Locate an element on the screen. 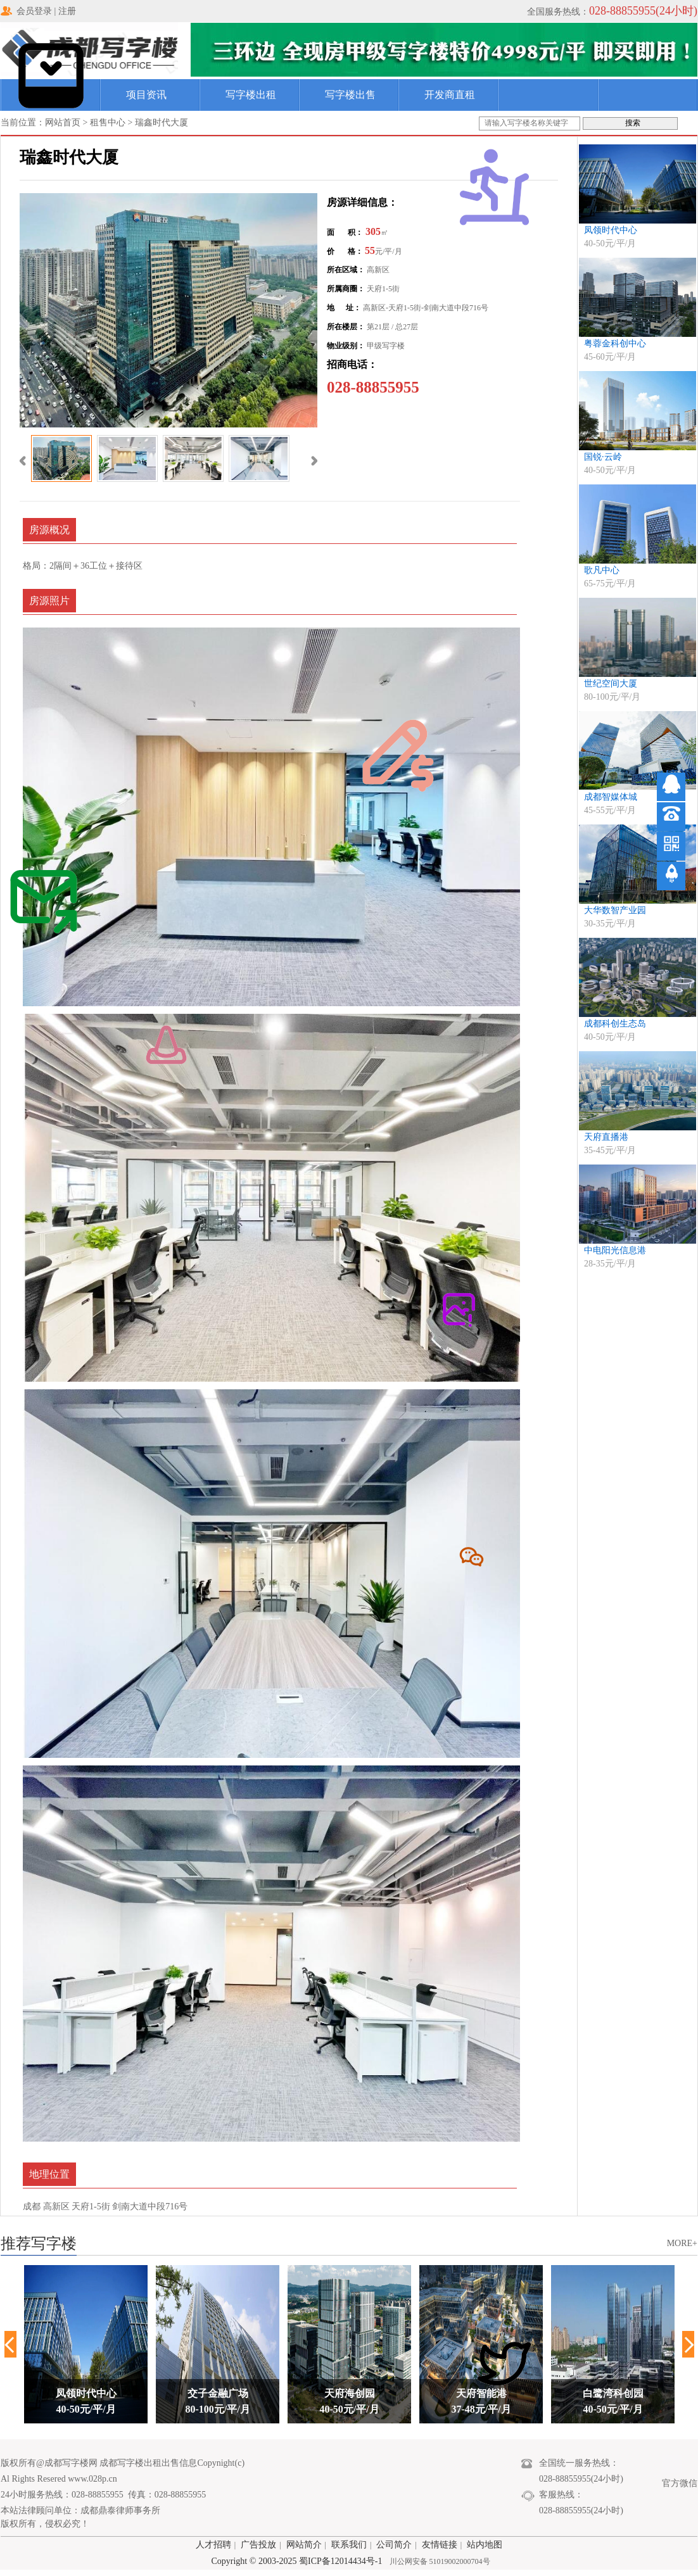 This screenshot has width=698, height=2576. open WeChat messaging app is located at coordinates (471, 1556).